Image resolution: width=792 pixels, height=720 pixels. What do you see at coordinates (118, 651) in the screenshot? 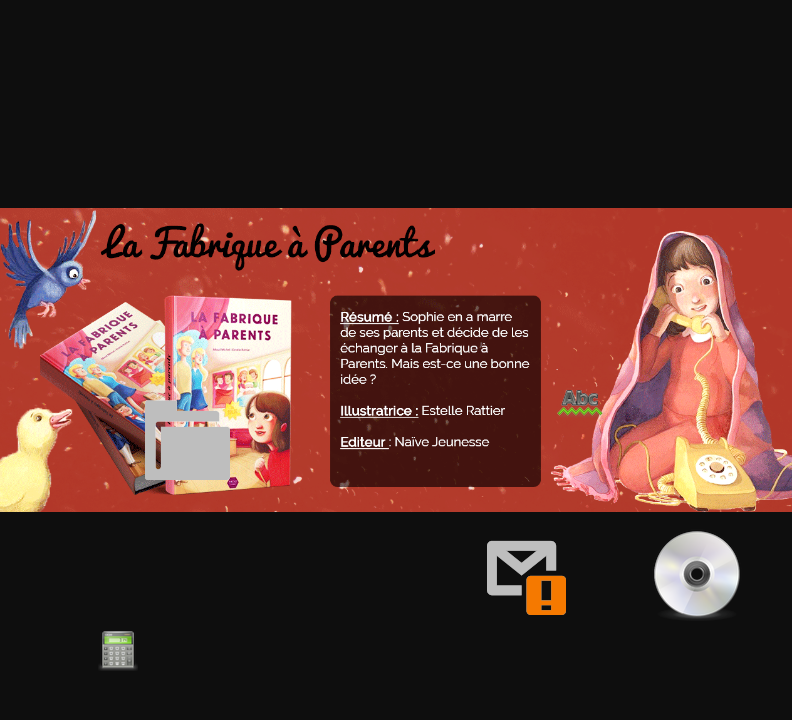
I see `open the calculator app` at bounding box center [118, 651].